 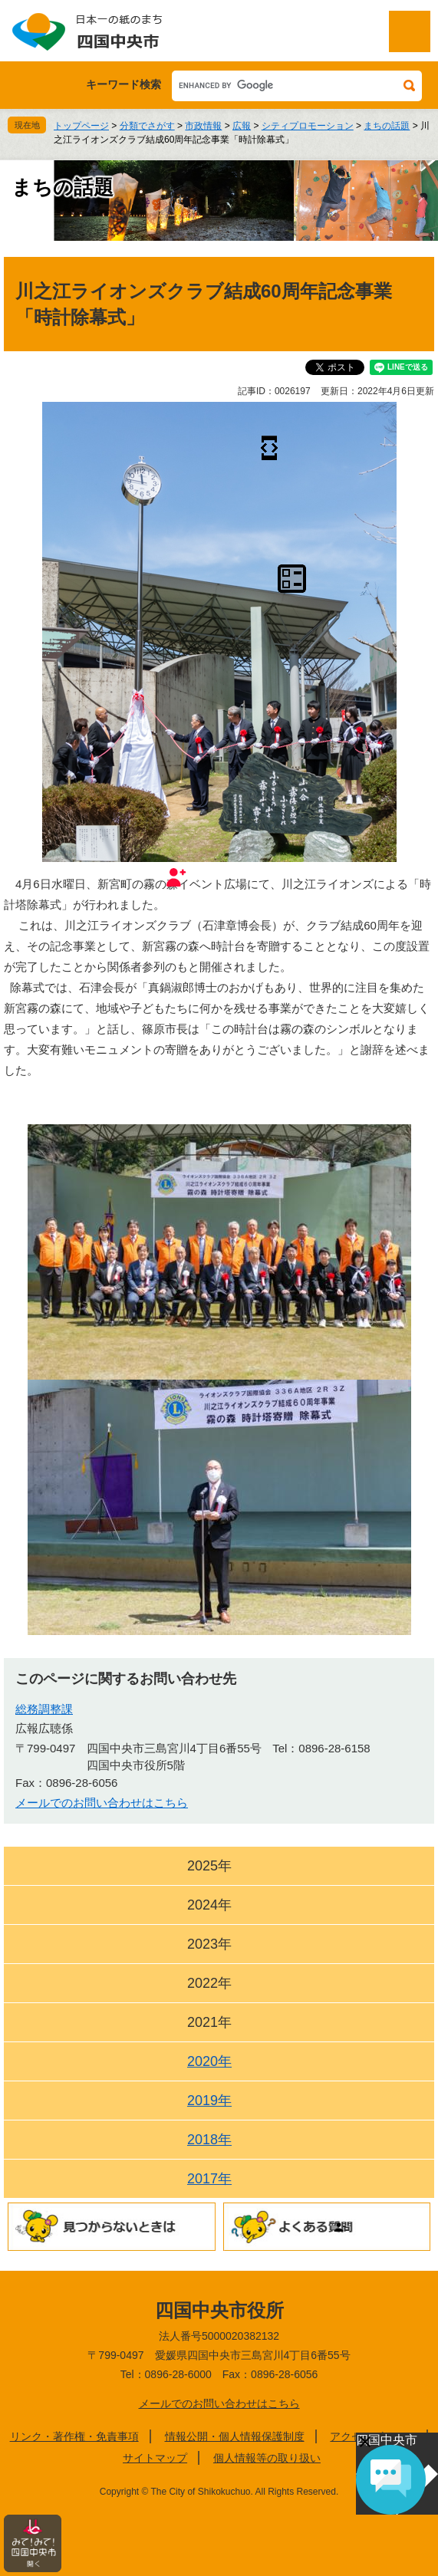 I want to click on remove a contact or friend, so click(x=340, y=2227).